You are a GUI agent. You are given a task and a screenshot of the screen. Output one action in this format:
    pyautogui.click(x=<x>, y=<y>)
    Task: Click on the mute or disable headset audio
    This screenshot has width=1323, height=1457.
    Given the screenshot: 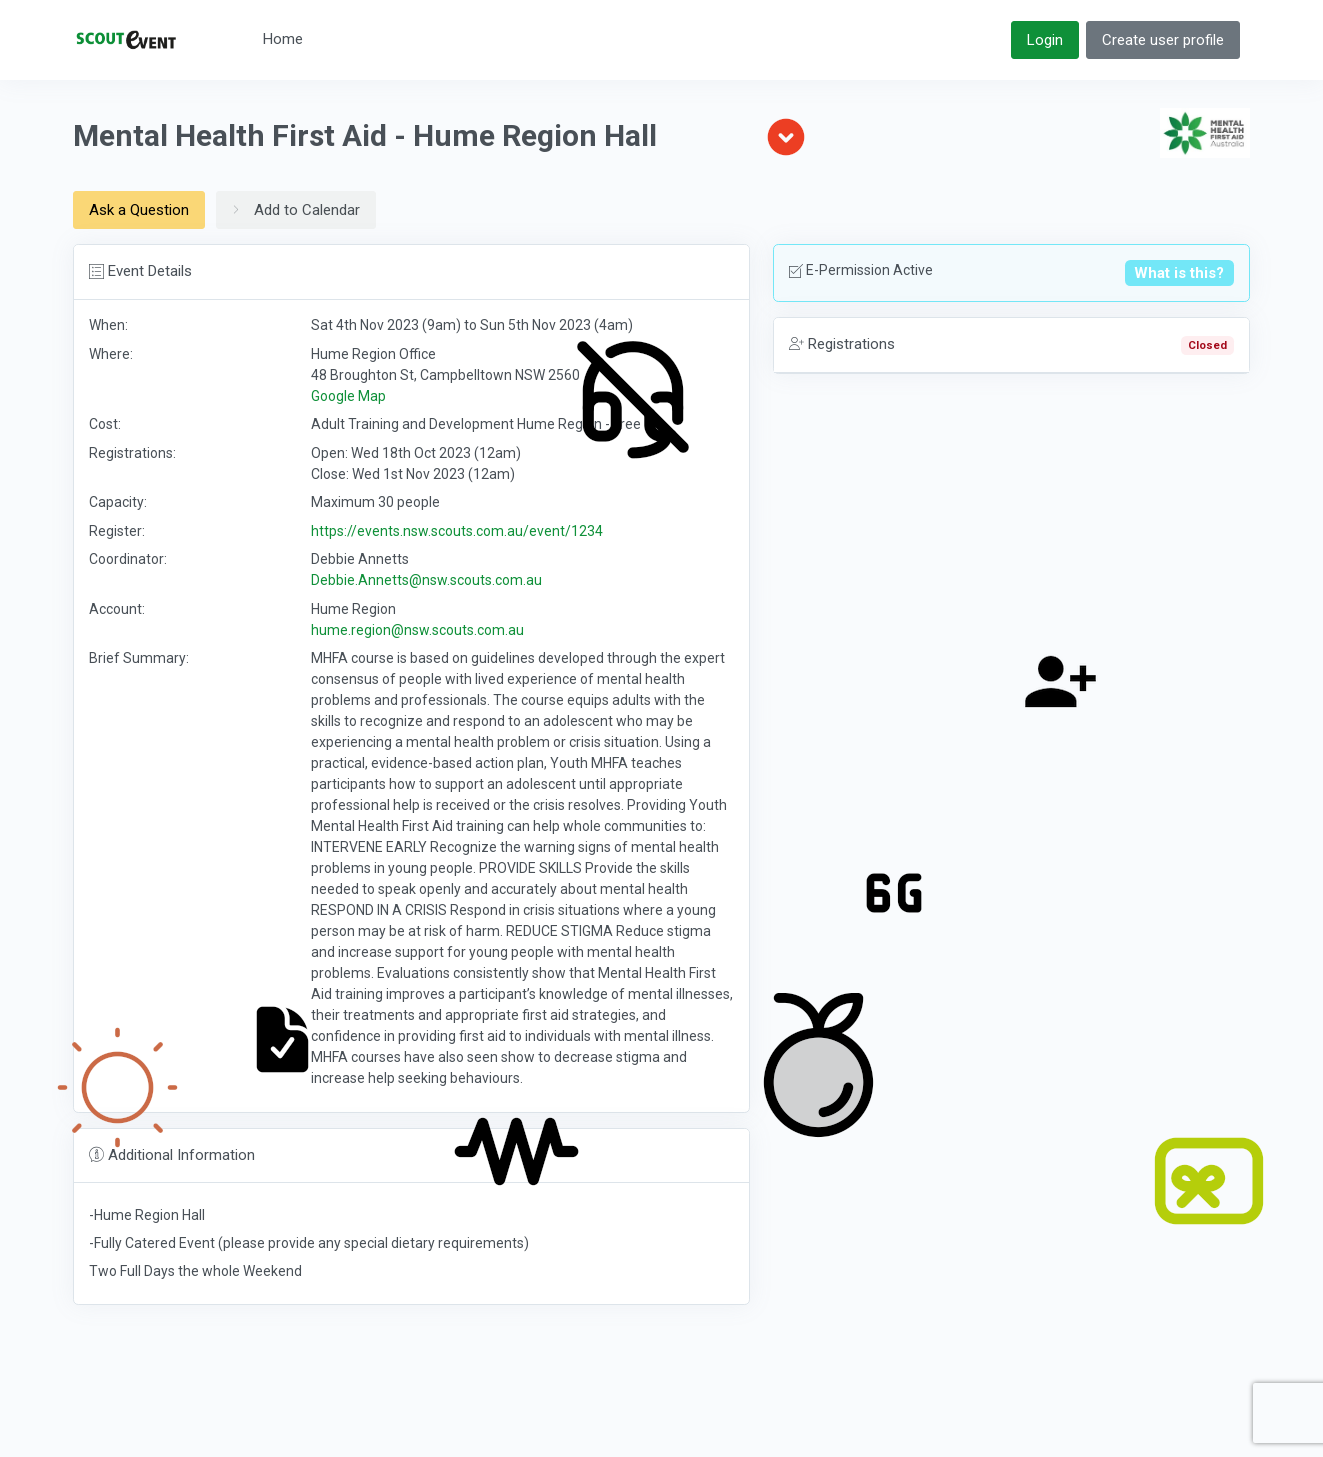 What is the action you would take?
    pyautogui.click(x=633, y=397)
    